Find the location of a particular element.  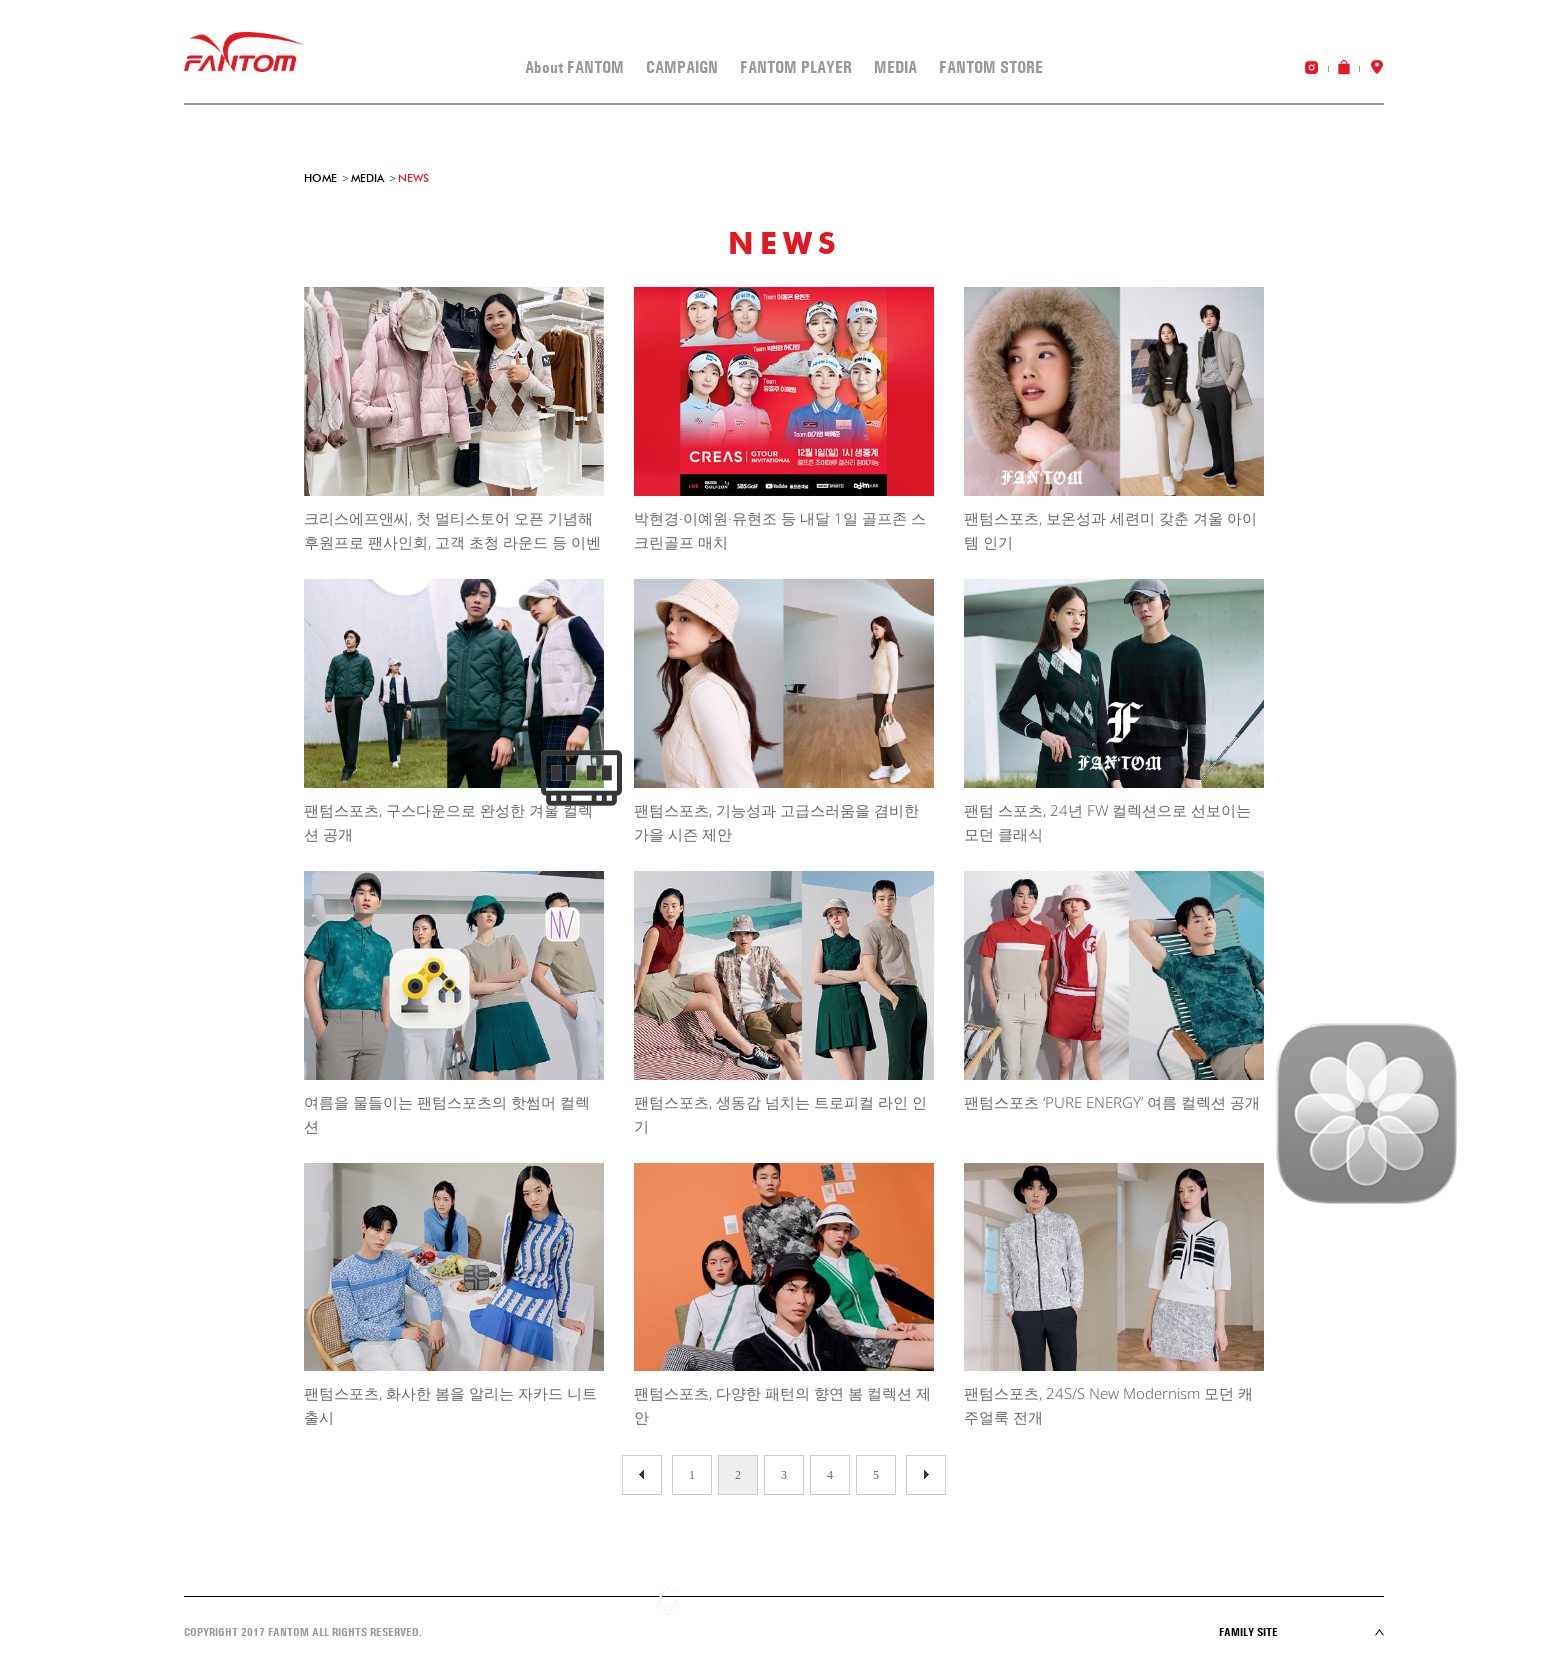

open the photos app is located at coordinates (1366, 1113).